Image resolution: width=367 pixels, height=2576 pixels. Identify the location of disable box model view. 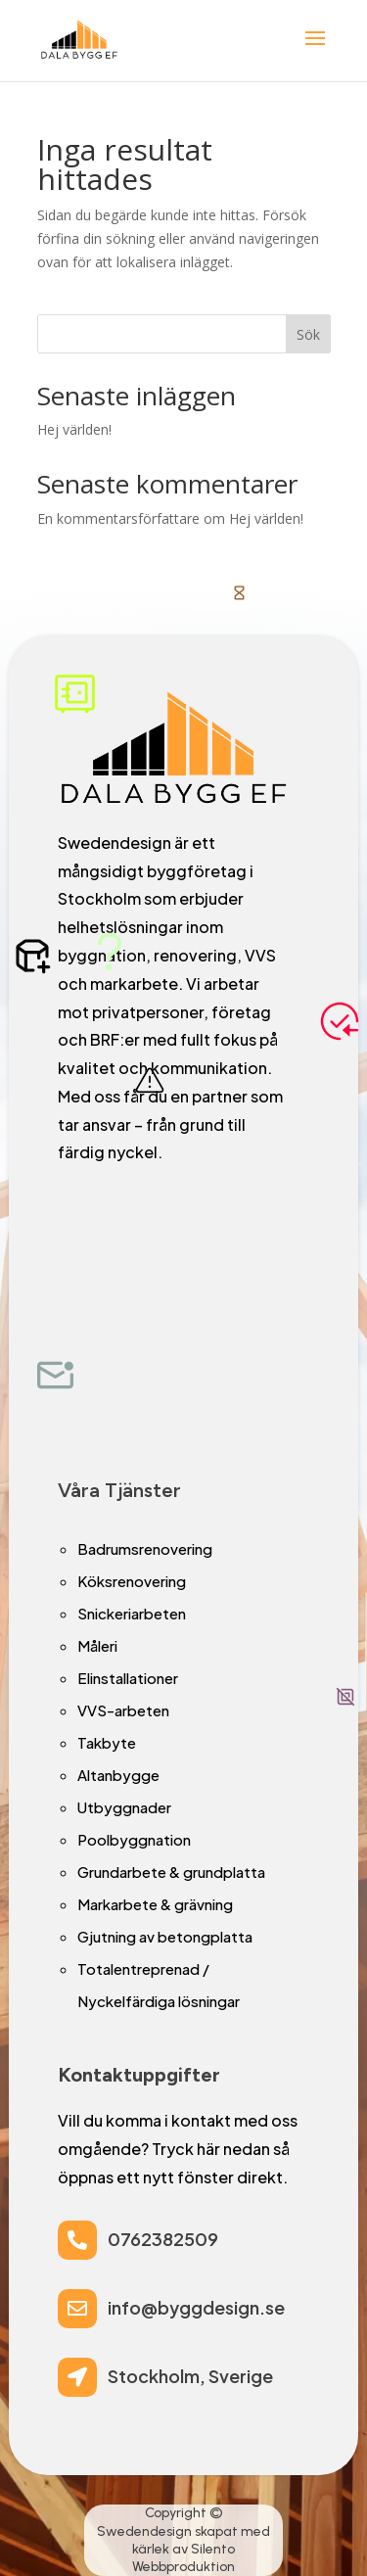
(345, 1697).